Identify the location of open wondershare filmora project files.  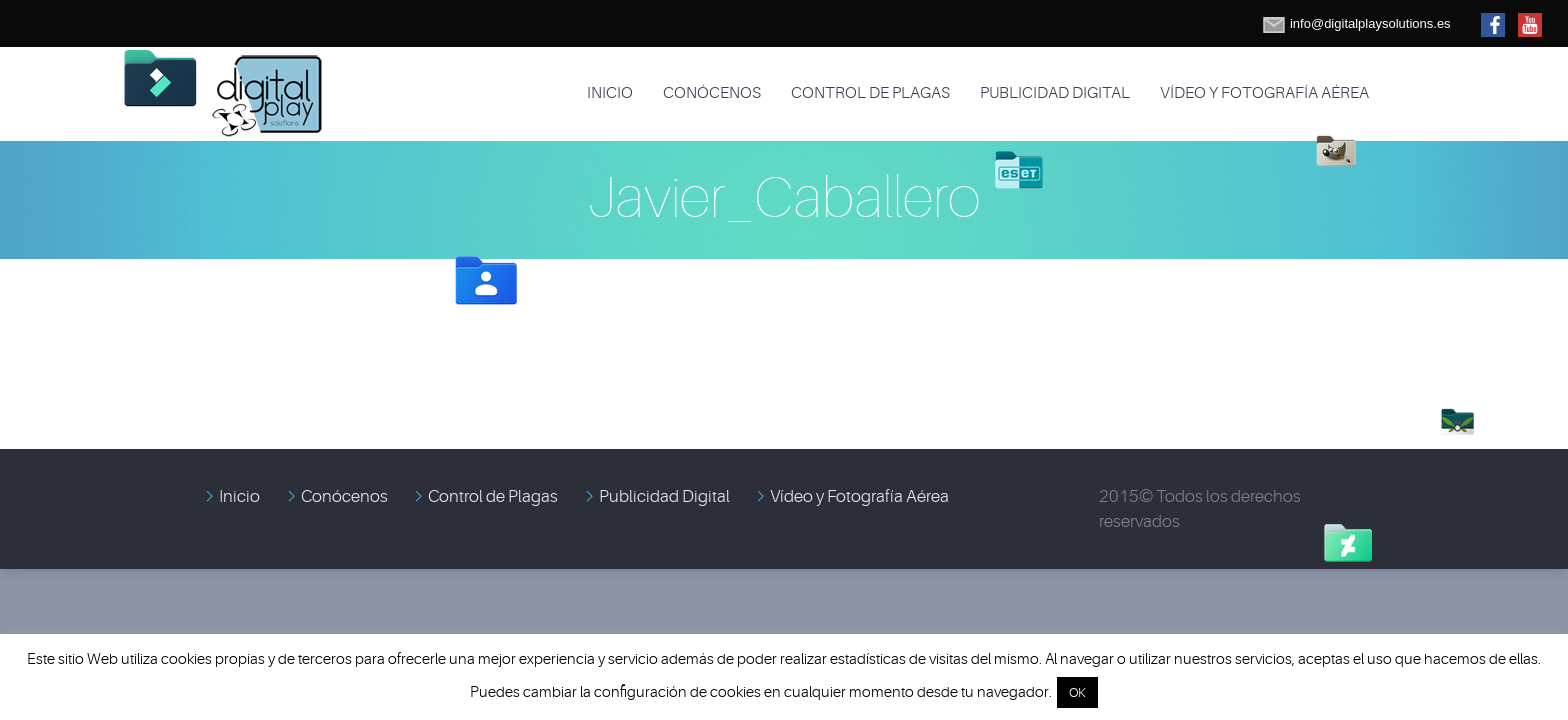
(160, 80).